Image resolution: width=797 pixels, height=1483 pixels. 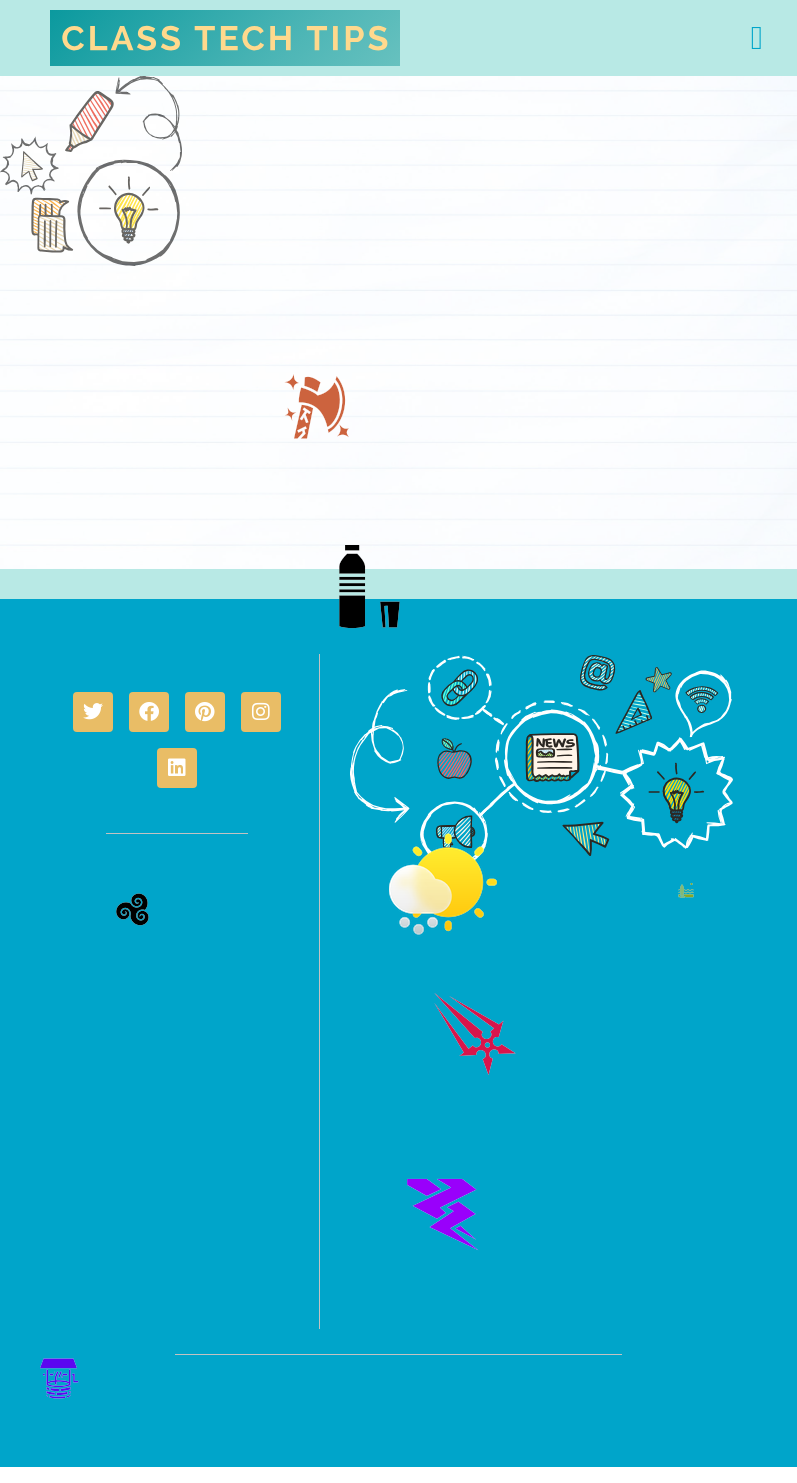 I want to click on access water or resource collection point, so click(x=58, y=1378).